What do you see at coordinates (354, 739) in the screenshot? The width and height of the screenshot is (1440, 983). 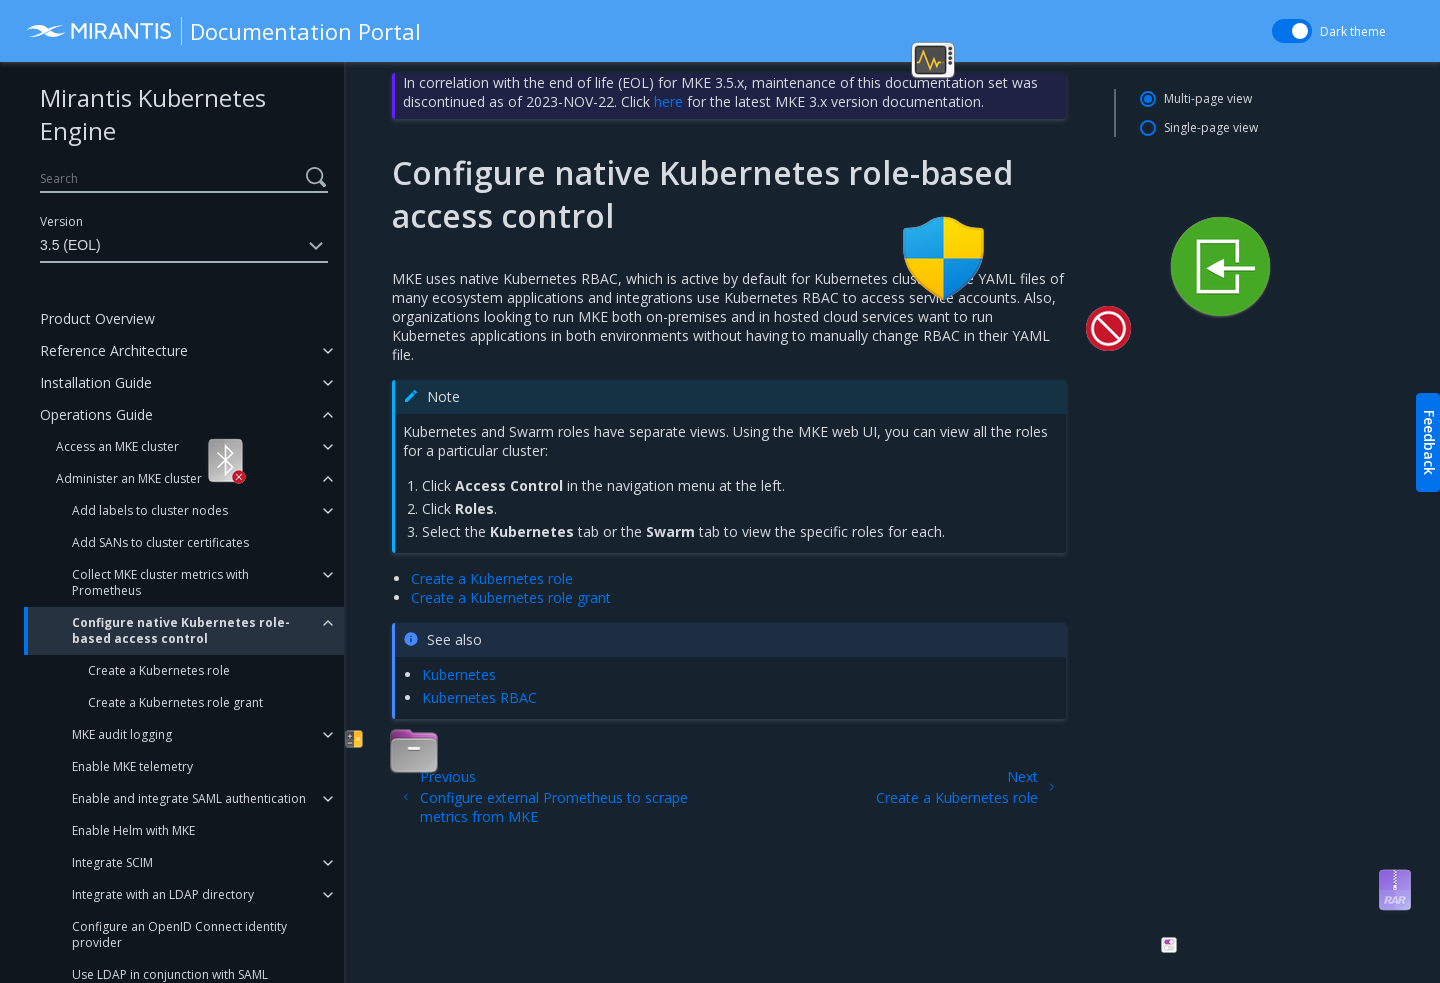 I see `open the calculator app` at bounding box center [354, 739].